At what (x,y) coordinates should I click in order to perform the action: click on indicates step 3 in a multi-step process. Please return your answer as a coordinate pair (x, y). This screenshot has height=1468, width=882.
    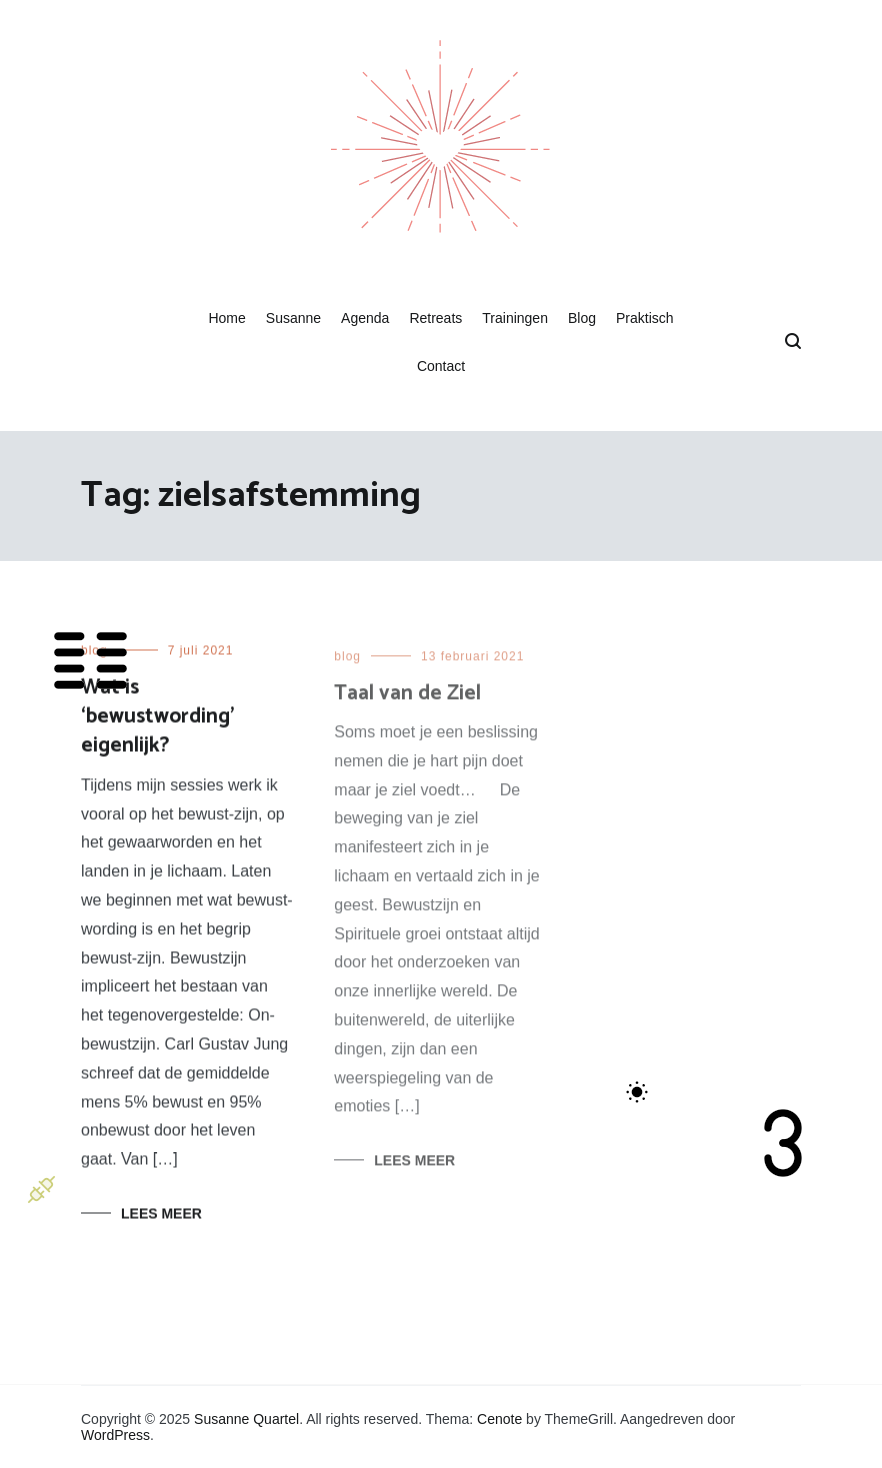
    Looking at the image, I should click on (783, 1143).